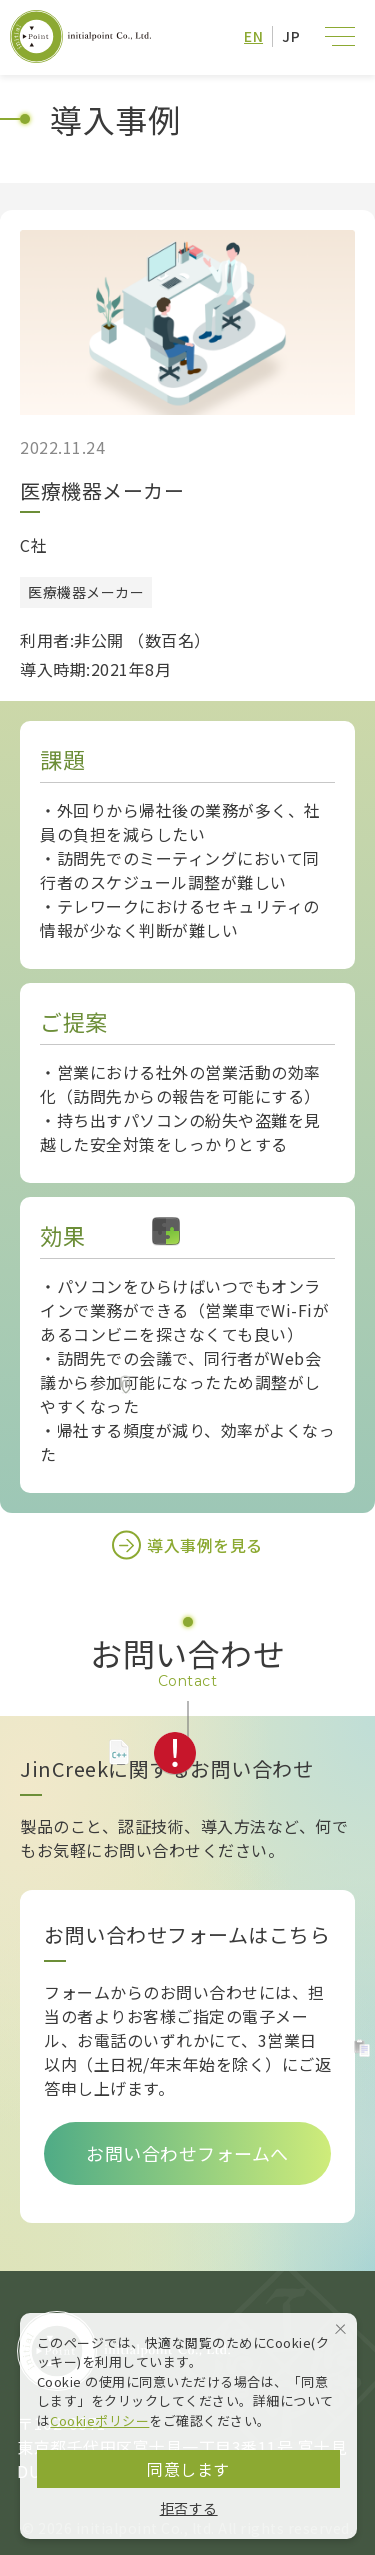 The width and height of the screenshot is (375, 2555). What do you see at coordinates (125, 1384) in the screenshot?
I see `indicates an email has an attachment` at bounding box center [125, 1384].